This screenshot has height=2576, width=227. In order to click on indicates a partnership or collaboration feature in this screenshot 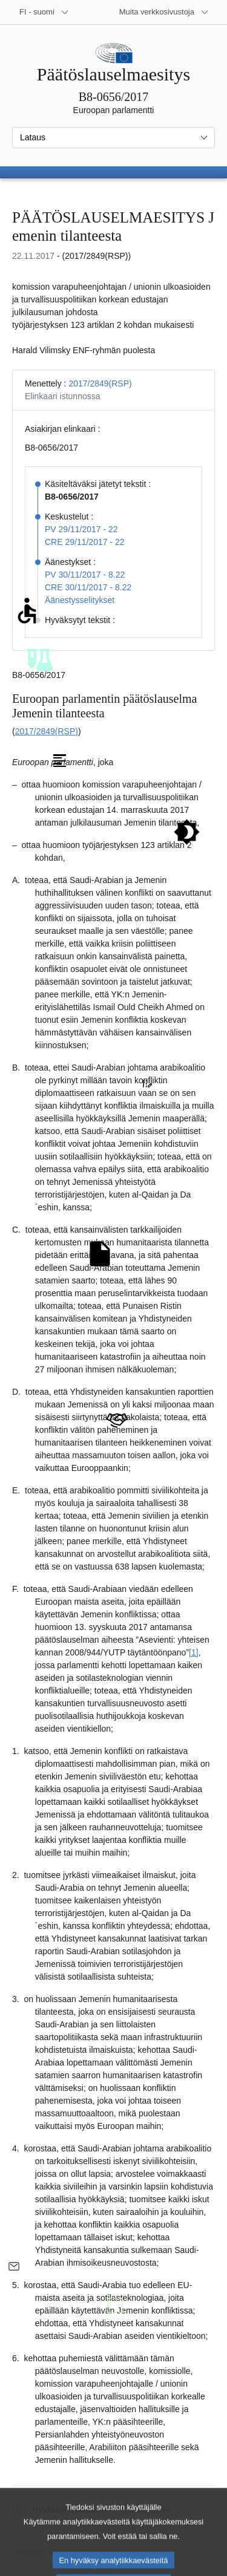, I will do `click(117, 1420)`.